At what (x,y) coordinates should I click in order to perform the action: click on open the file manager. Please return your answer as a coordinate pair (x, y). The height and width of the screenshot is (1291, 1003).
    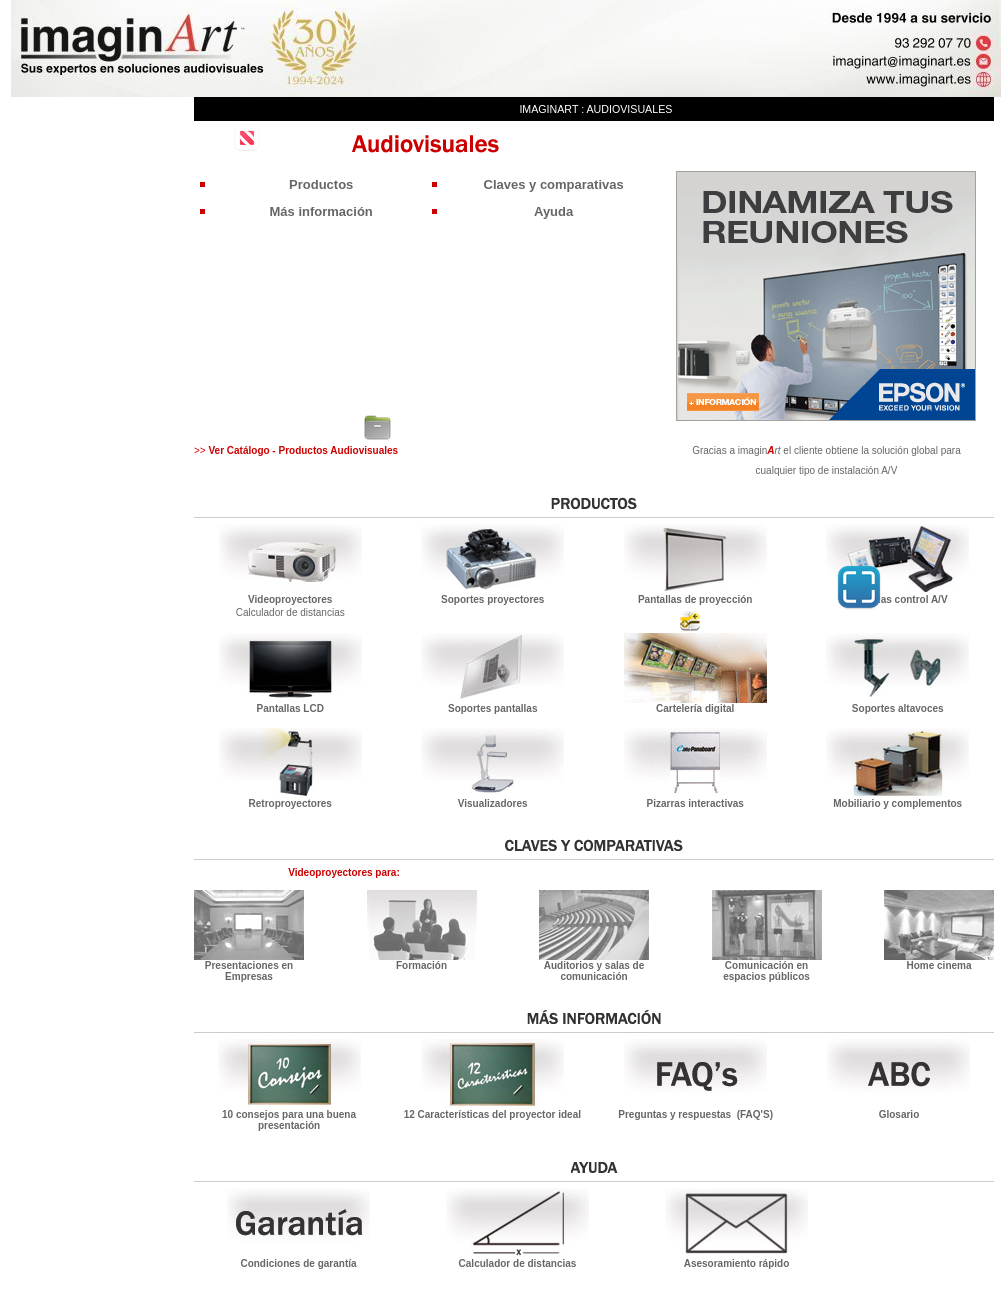
    Looking at the image, I should click on (377, 427).